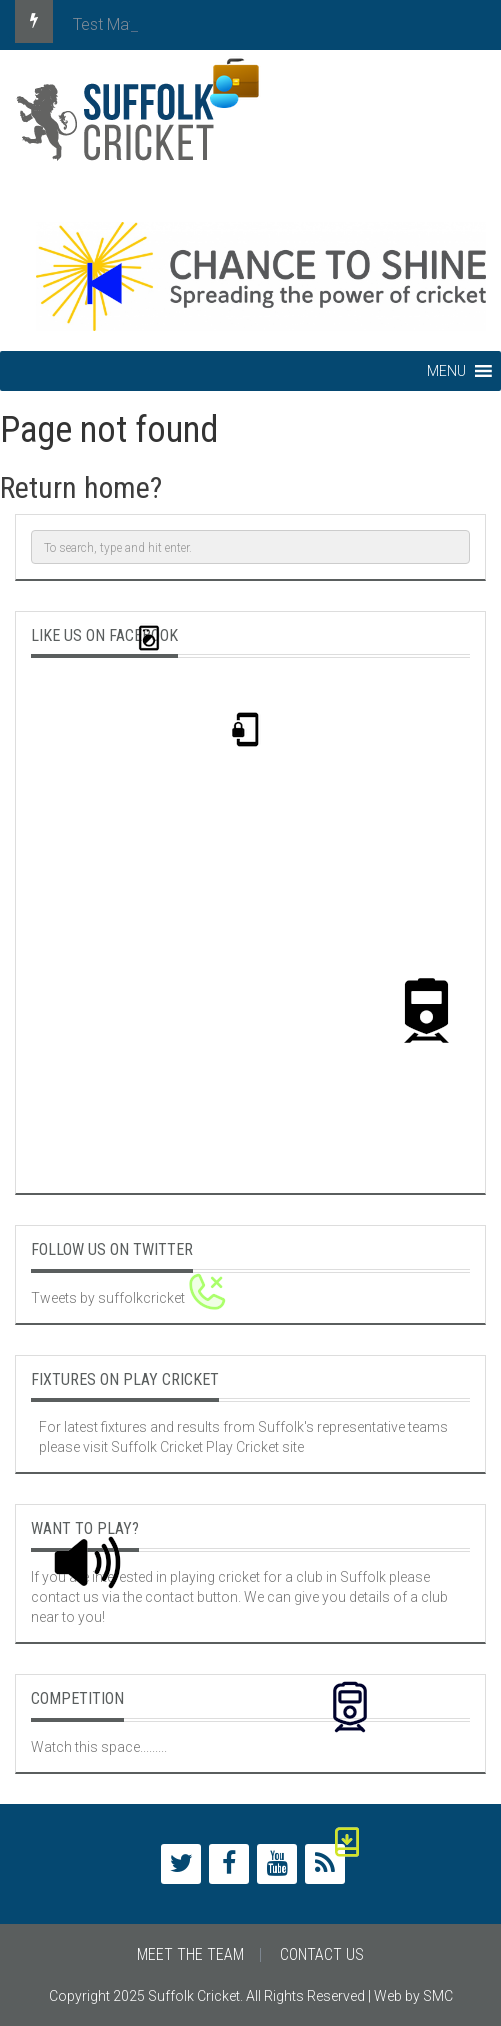 The width and height of the screenshot is (501, 2026). Describe the element at coordinates (347, 1842) in the screenshot. I see `download a book or ebook` at that location.